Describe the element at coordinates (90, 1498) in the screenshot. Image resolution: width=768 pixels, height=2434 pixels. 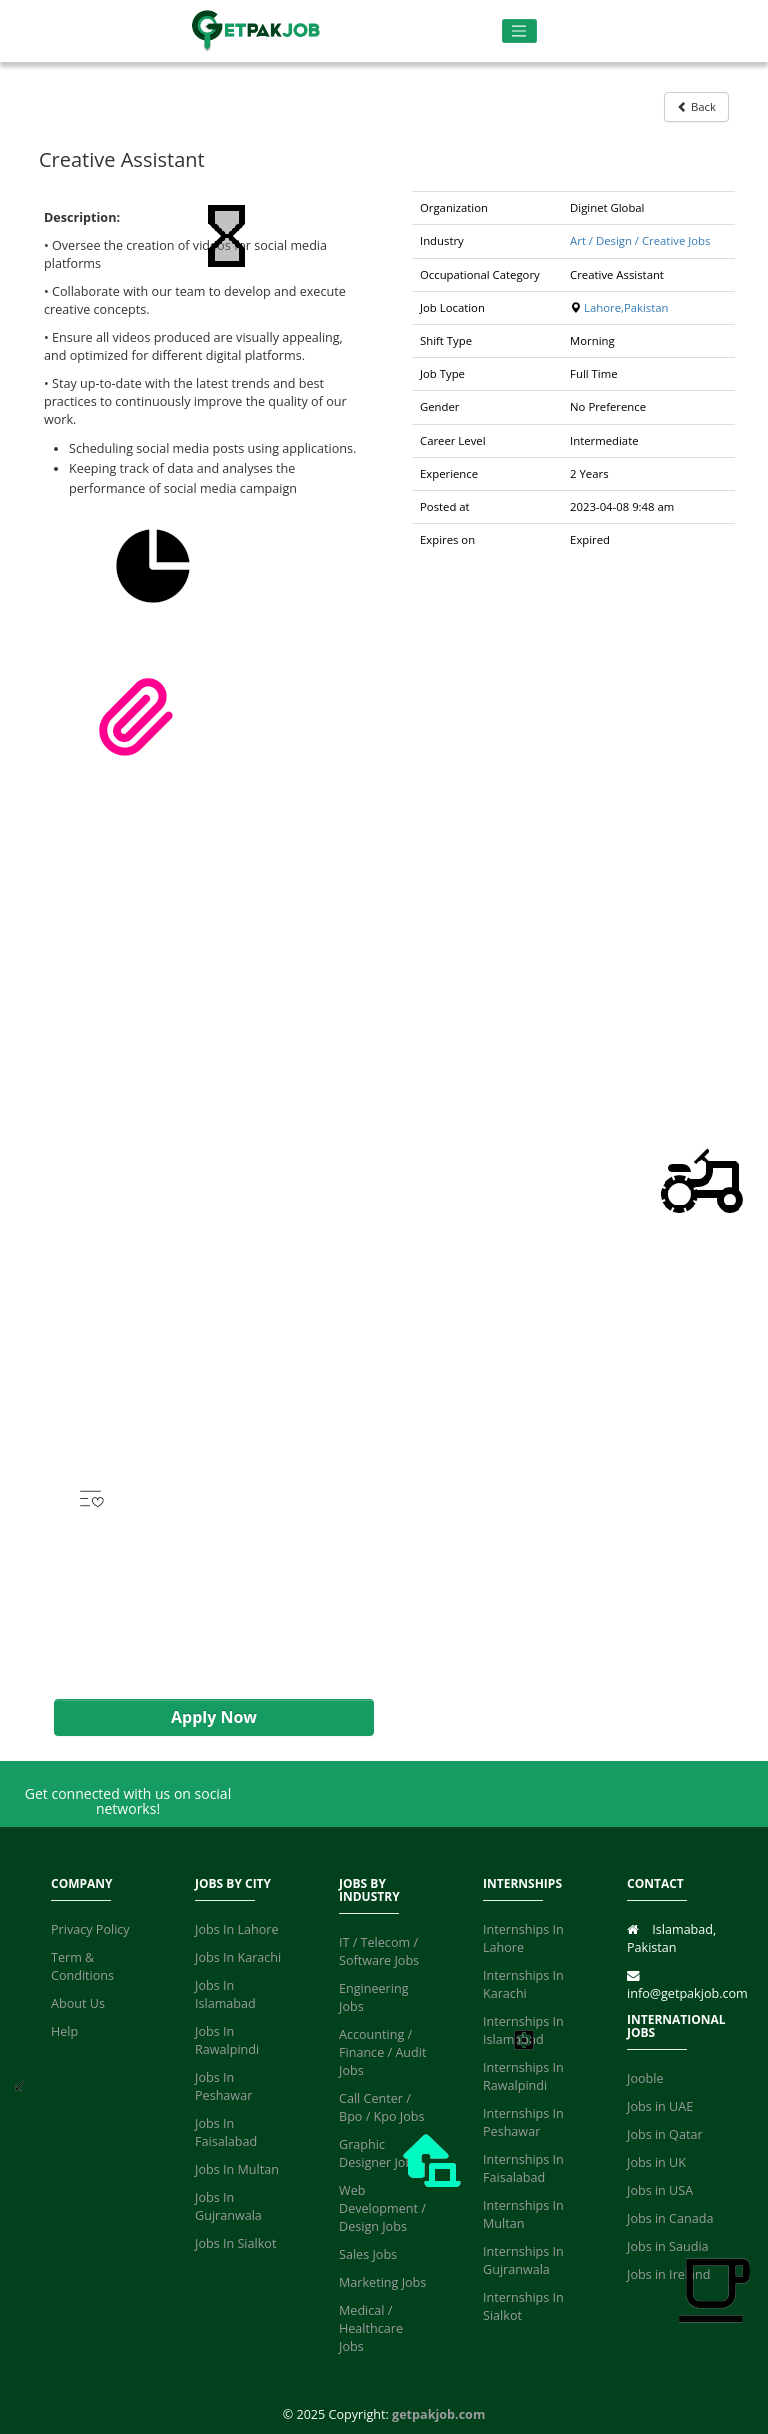
I see `view your favorites list` at that location.